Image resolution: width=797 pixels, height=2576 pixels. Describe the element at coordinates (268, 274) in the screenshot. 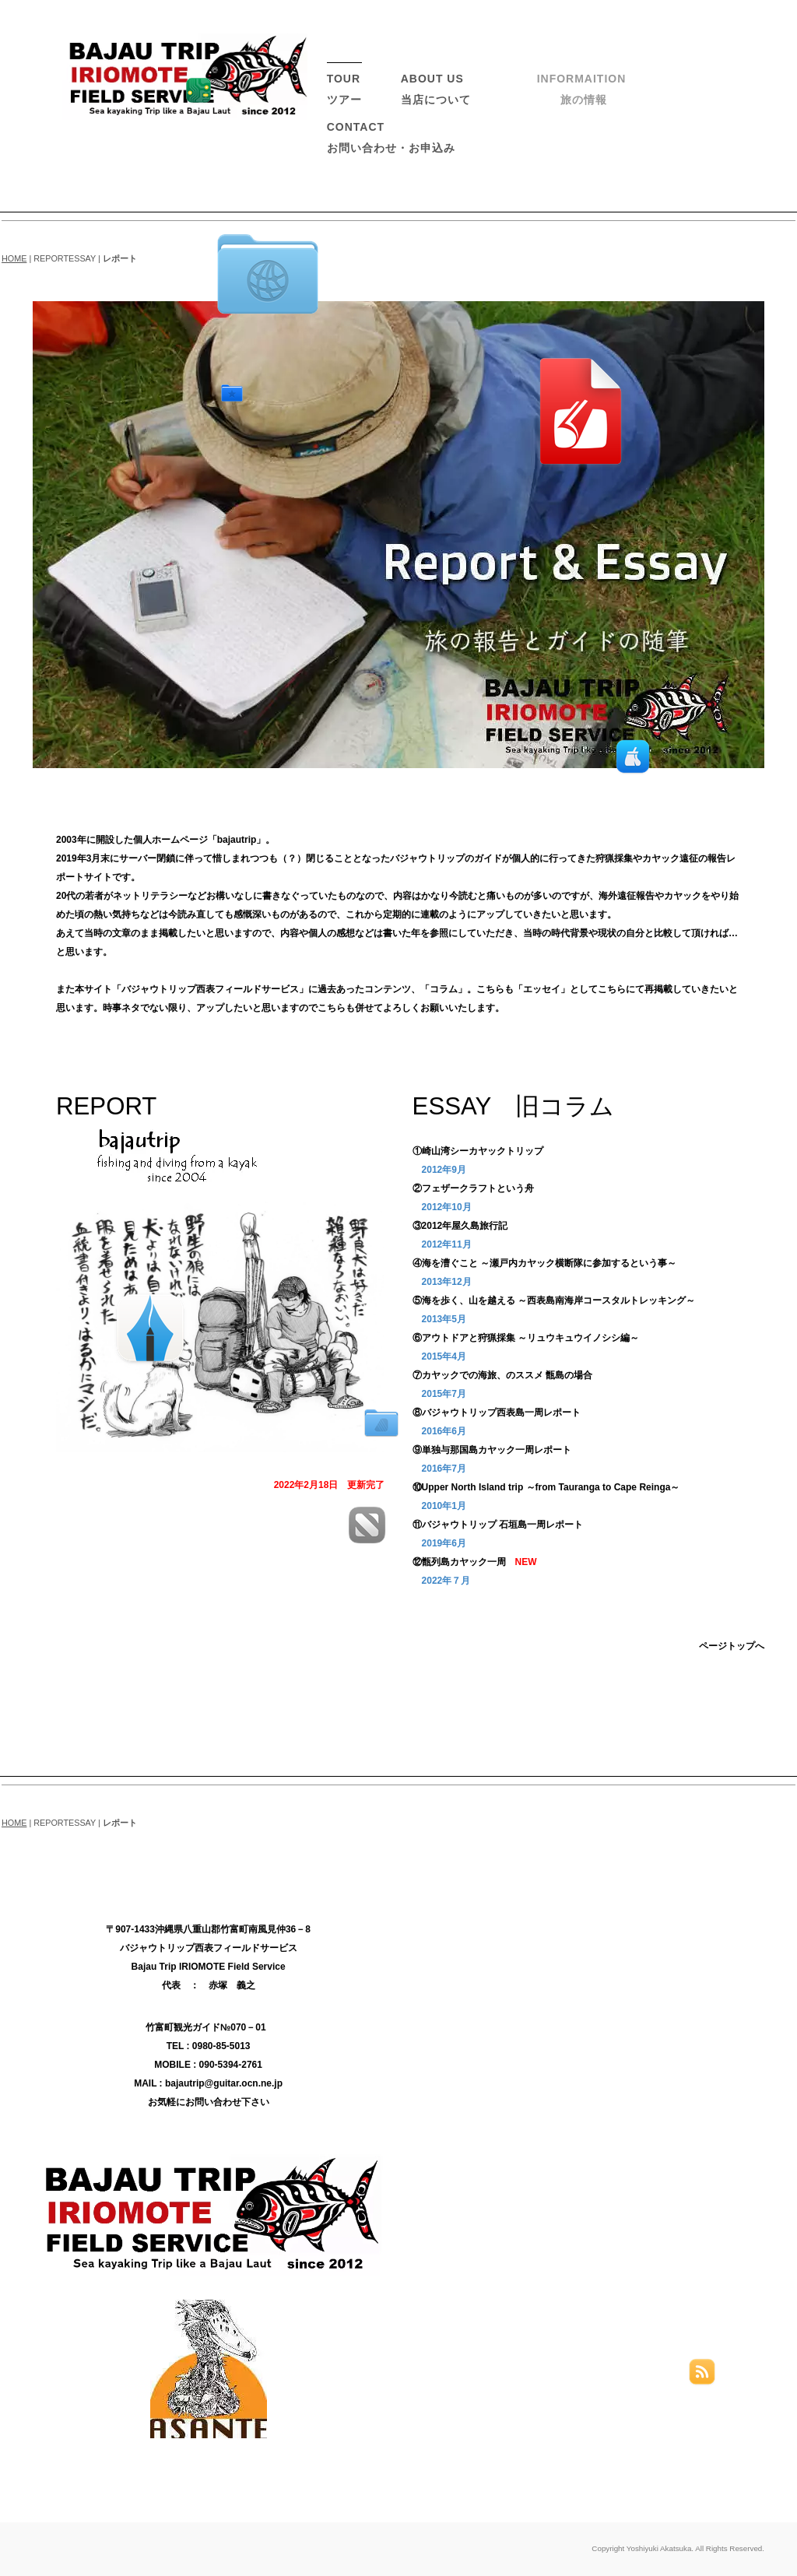

I see `folder containing HTML or web-related files` at that location.